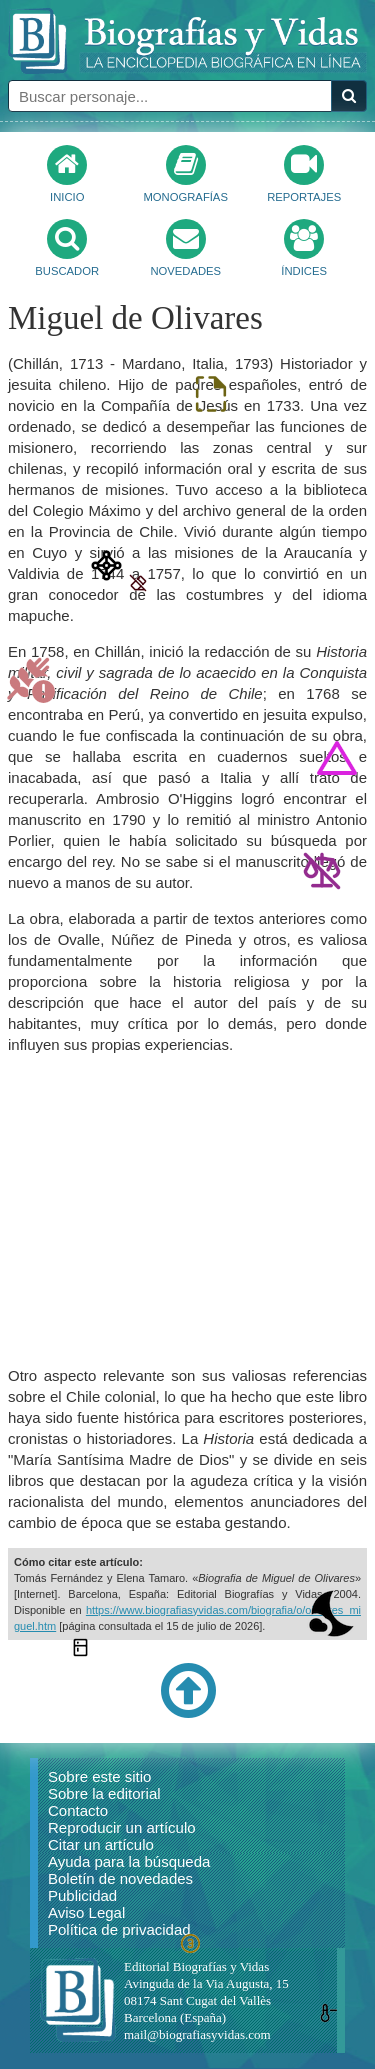 This screenshot has width=375, height=2069. I want to click on eraser tool is disabled, so click(138, 583).